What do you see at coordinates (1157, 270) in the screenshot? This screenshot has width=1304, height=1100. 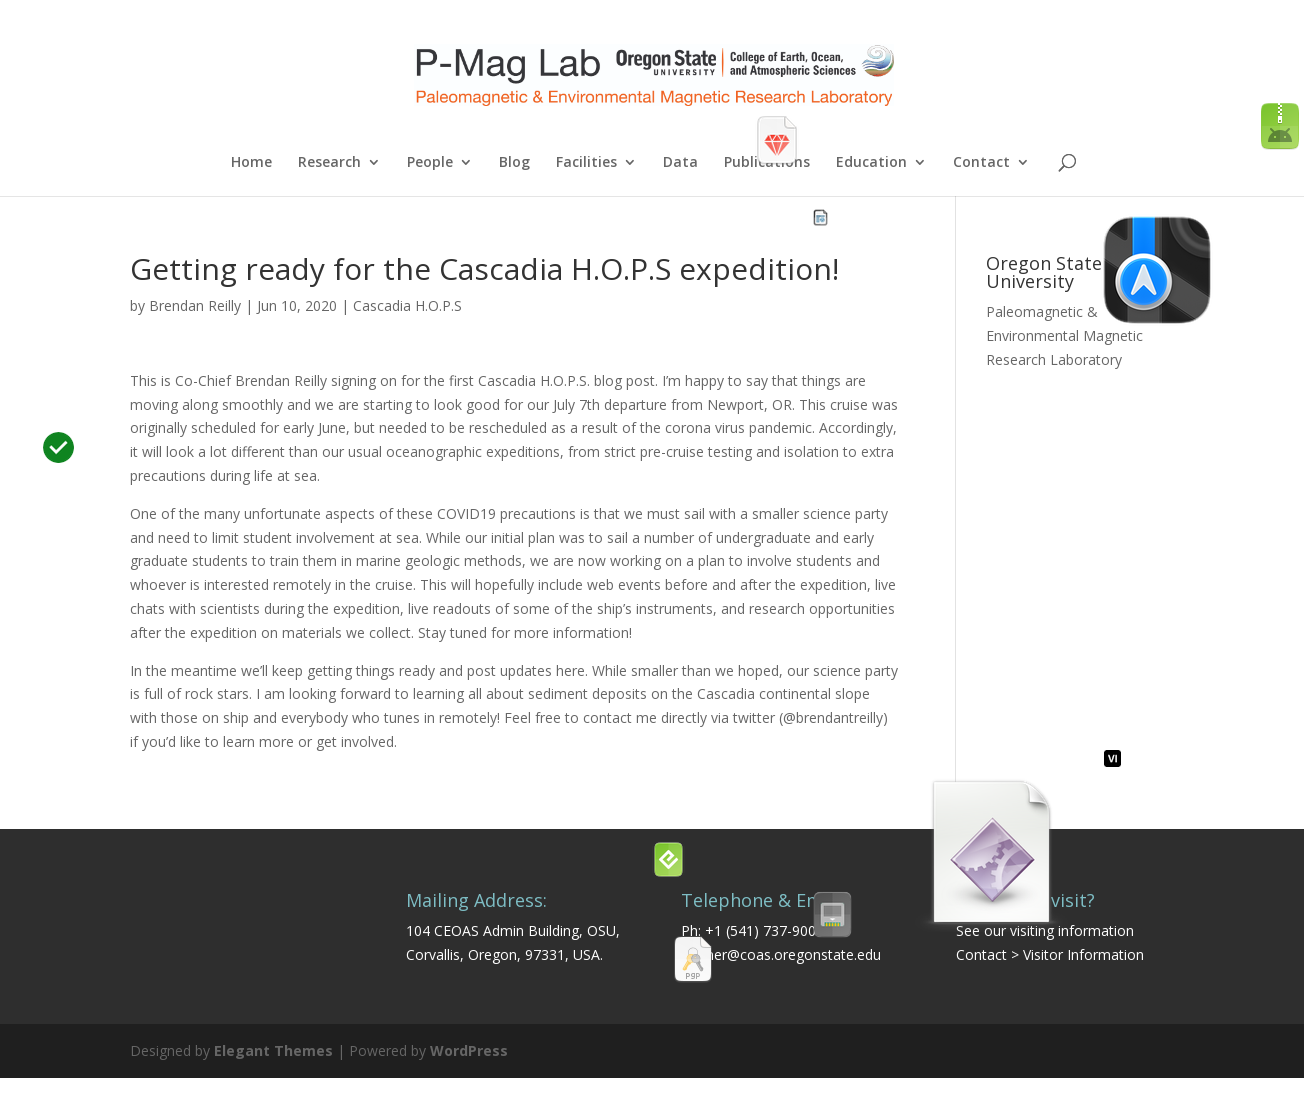 I see `open apple maps` at bounding box center [1157, 270].